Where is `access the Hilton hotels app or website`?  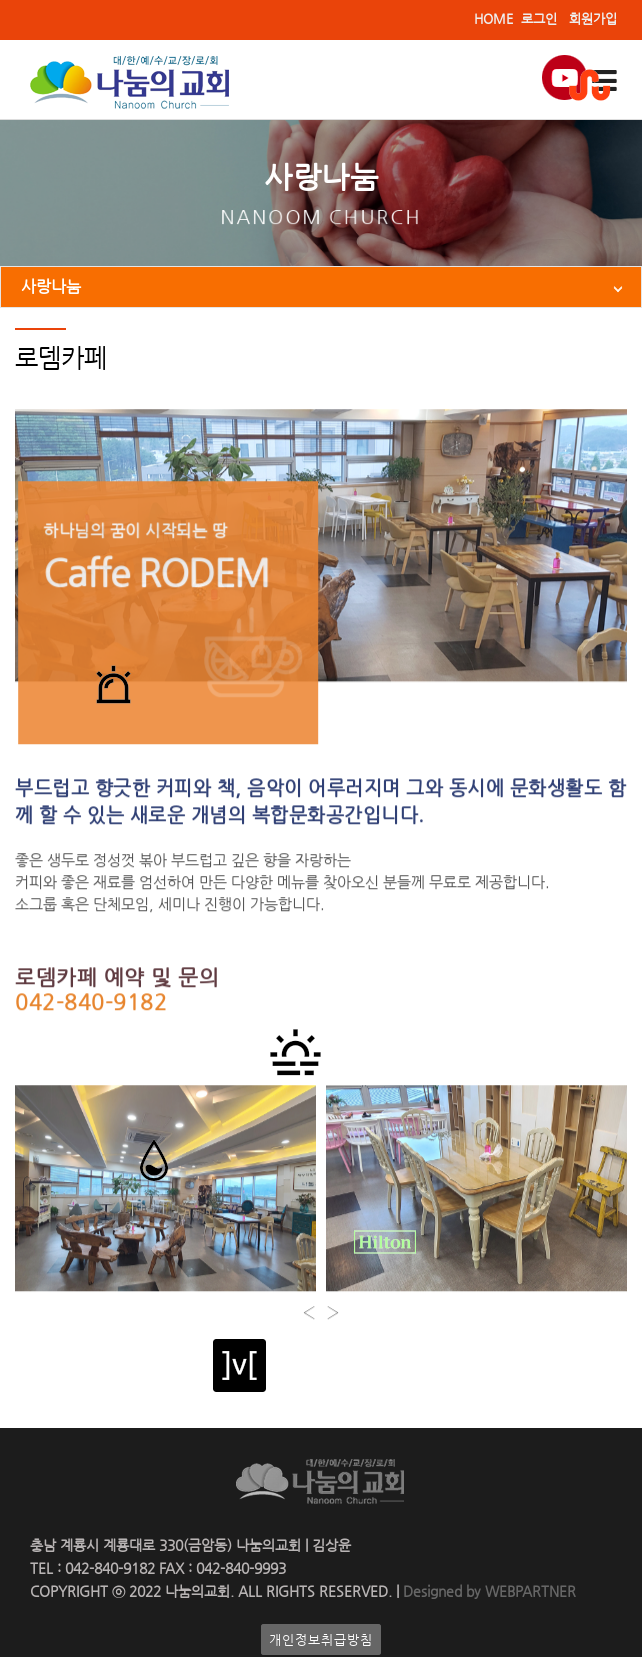
access the Hilton hotels app or website is located at coordinates (385, 1242).